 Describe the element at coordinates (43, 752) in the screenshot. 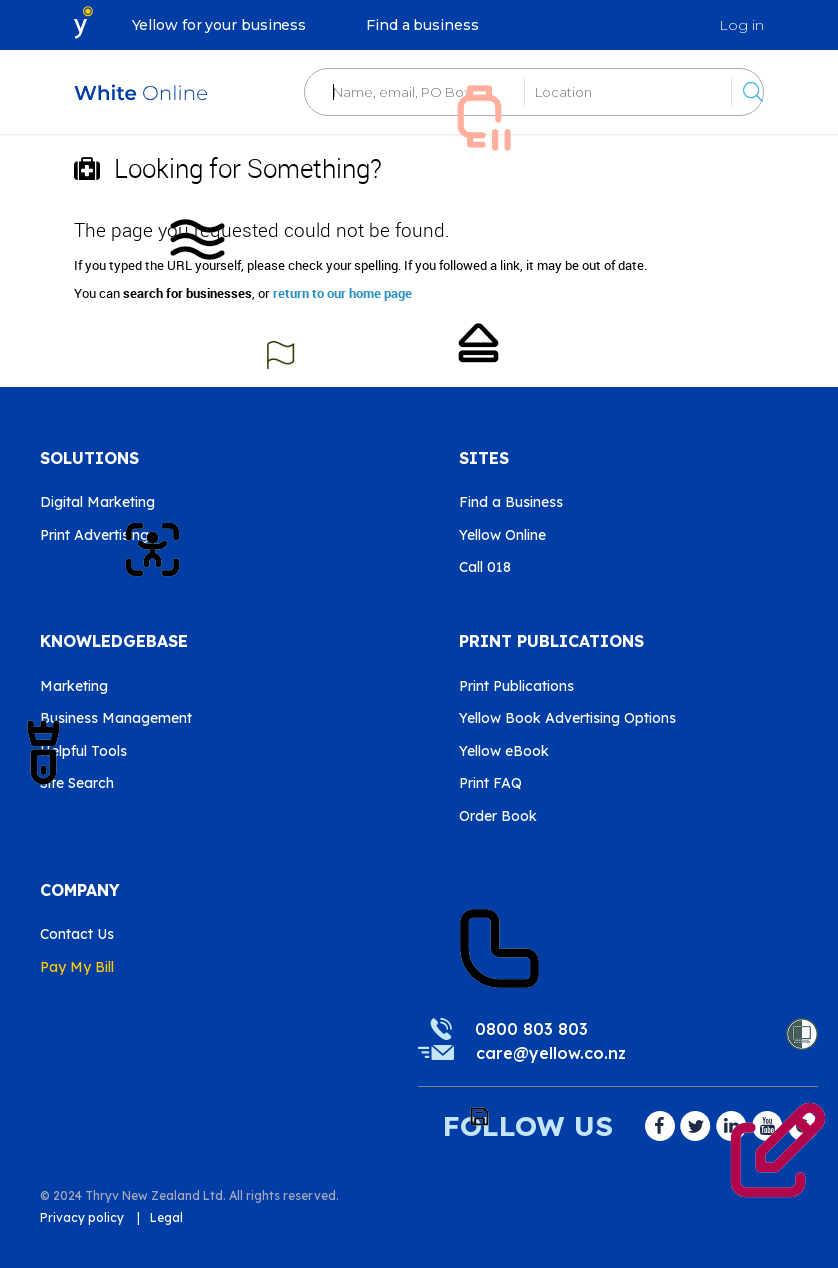

I see `electric razor or shaver tool` at that location.